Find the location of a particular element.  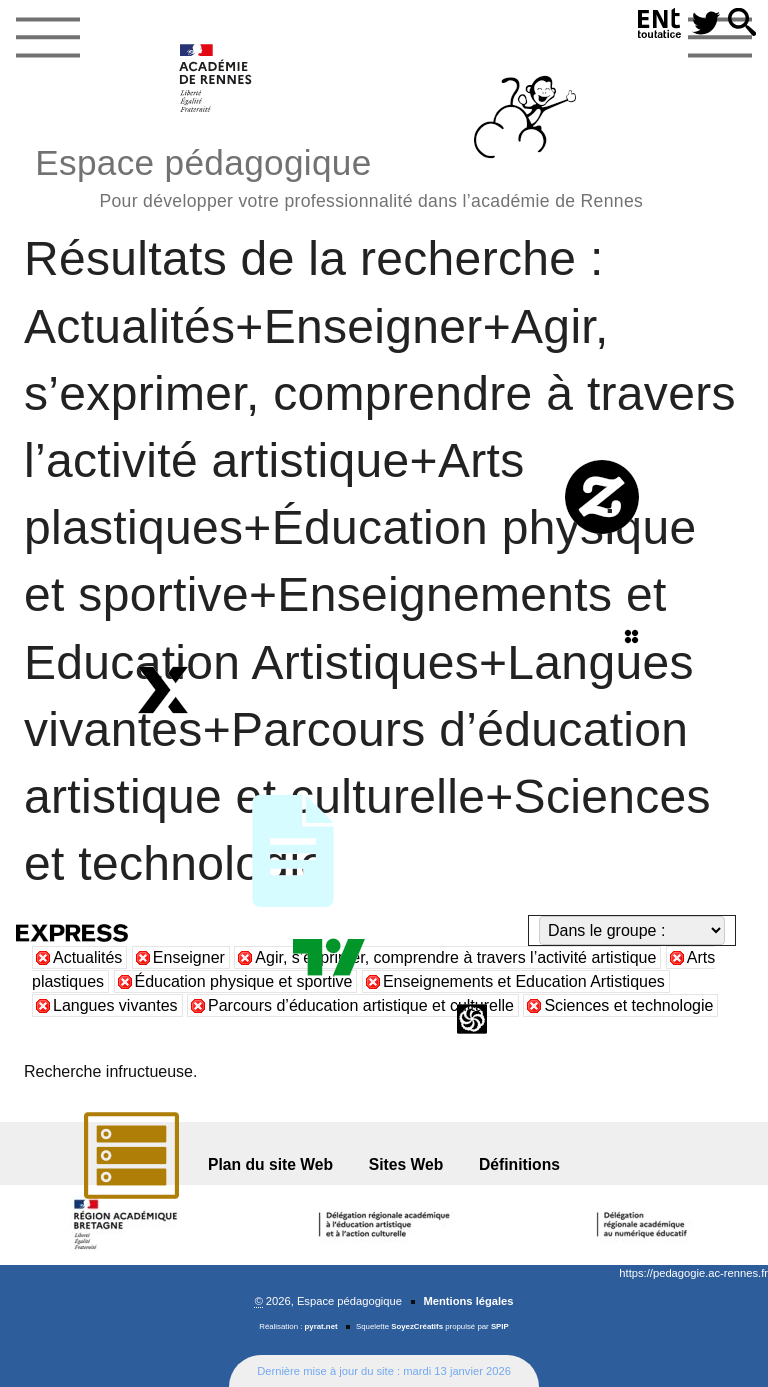

open google docs is located at coordinates (293, 851).